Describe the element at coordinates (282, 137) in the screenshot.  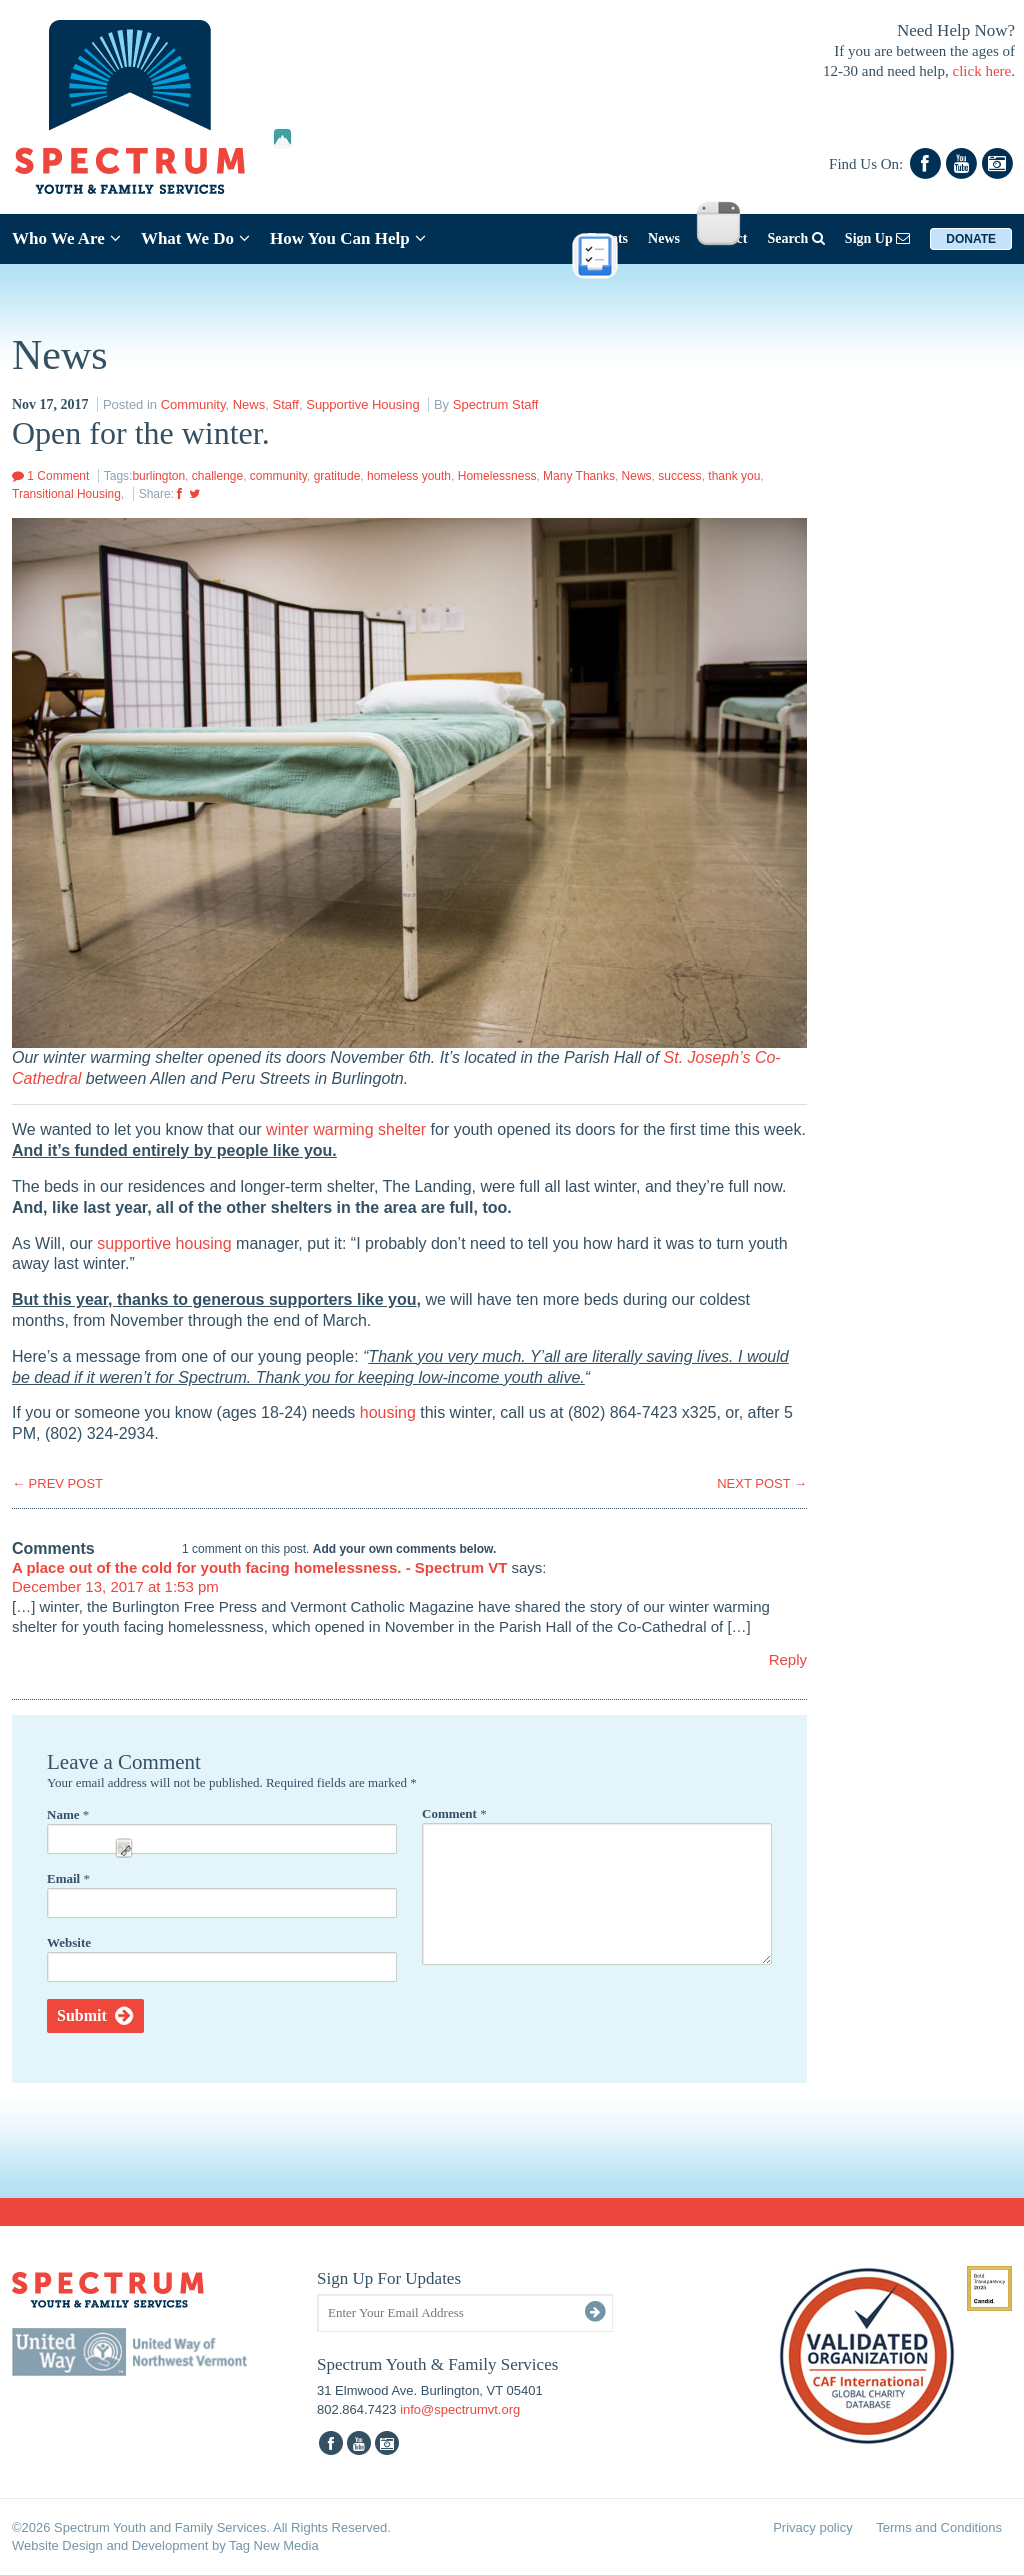
I see `open nordpass password manager` at that location.